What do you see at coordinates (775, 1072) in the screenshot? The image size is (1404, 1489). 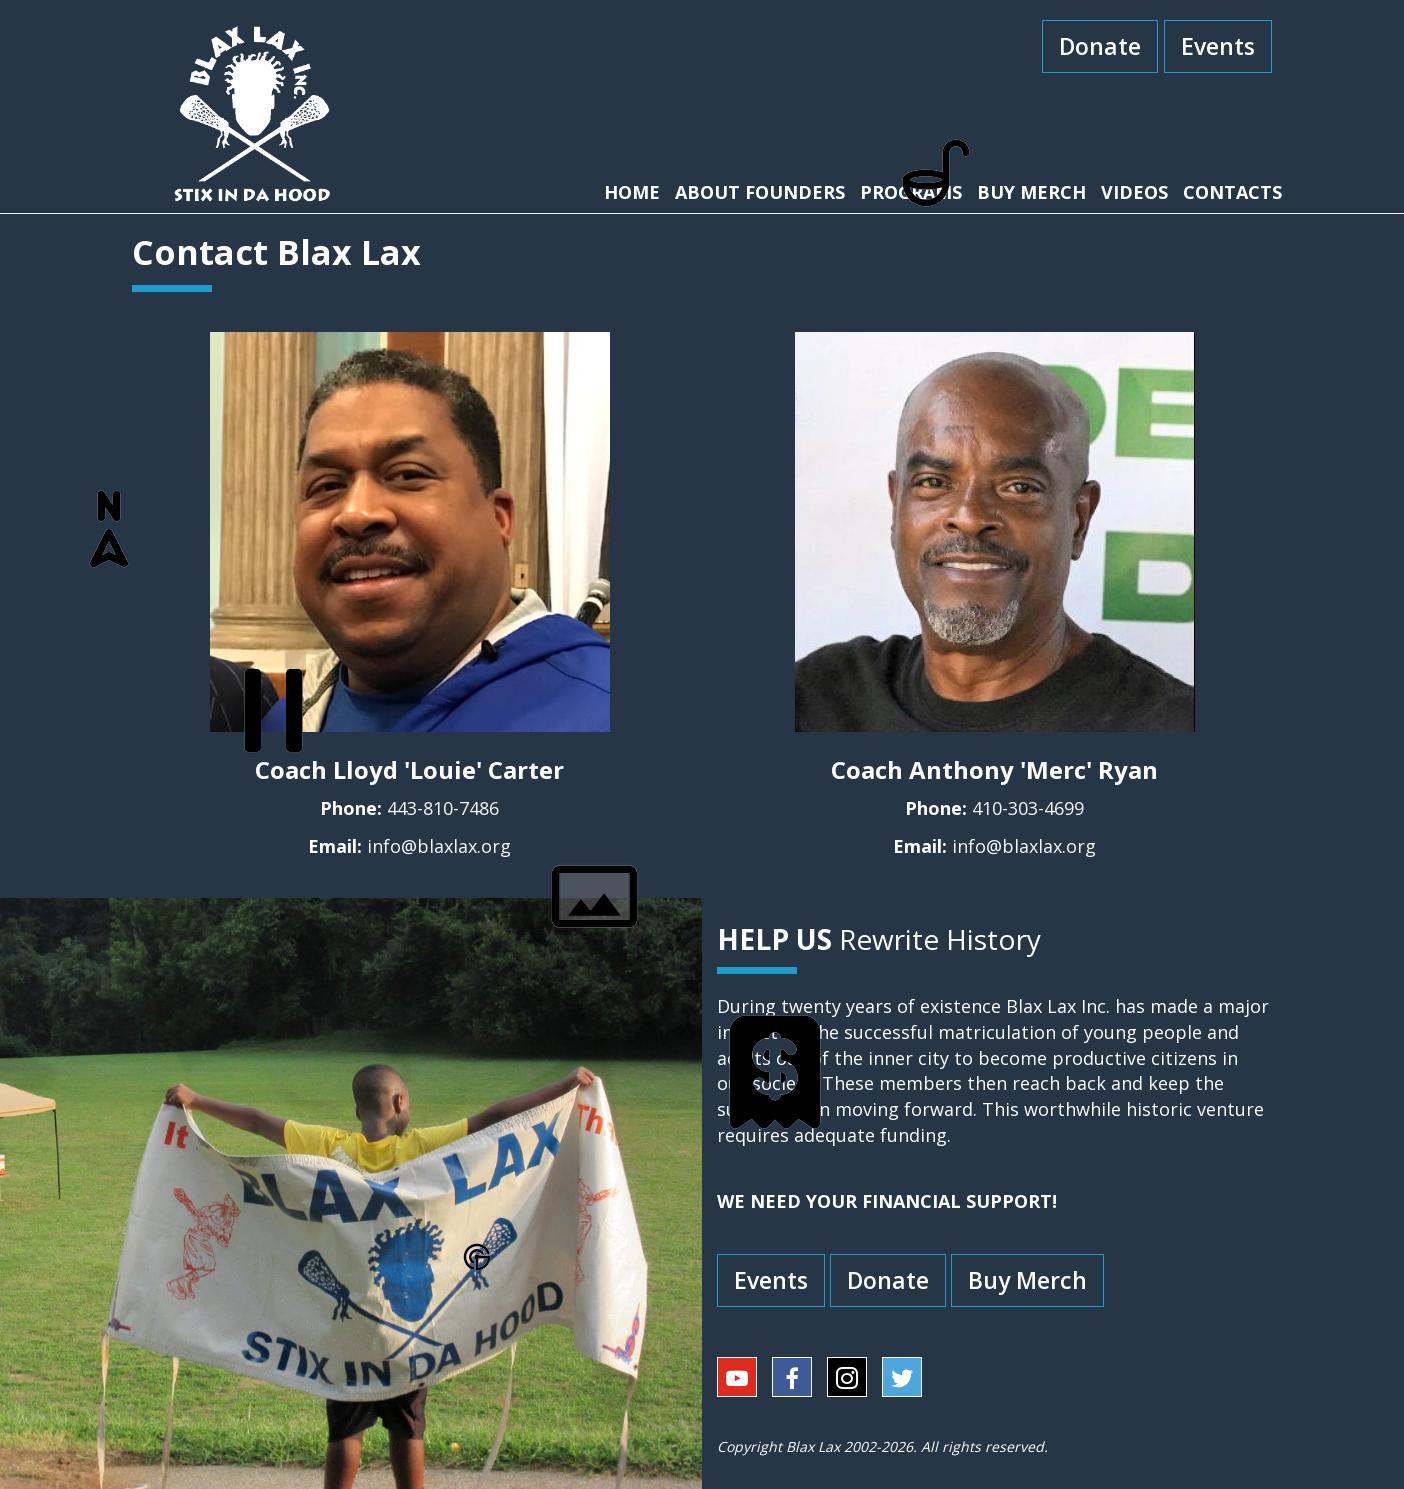 I see `view payment receipt` at bounding box center [775, 1072].